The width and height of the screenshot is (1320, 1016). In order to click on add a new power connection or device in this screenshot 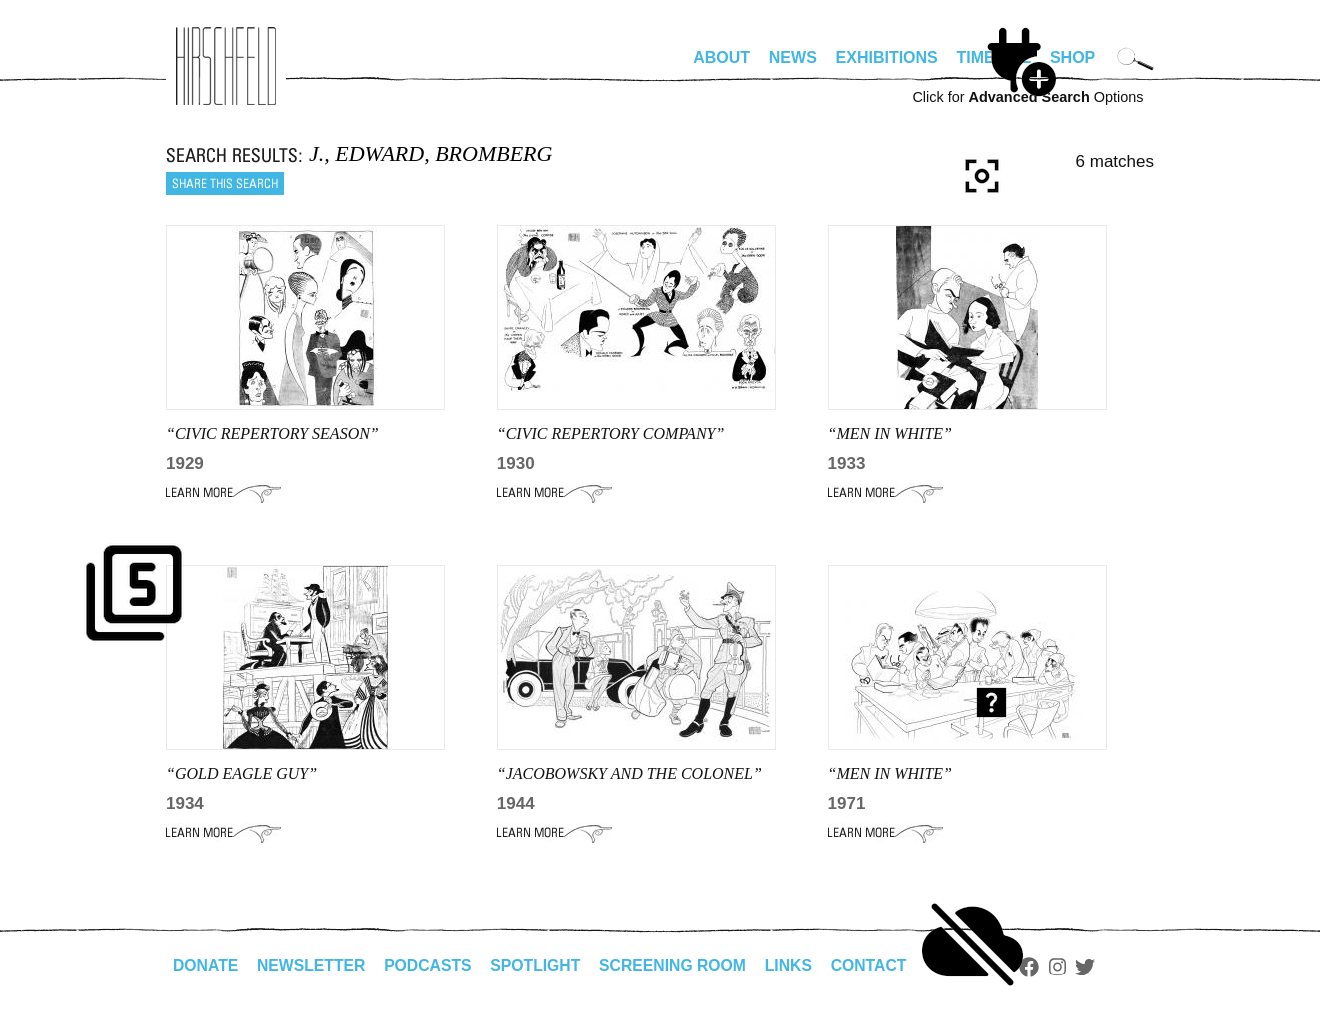, I will do `click(1018, 62)`.